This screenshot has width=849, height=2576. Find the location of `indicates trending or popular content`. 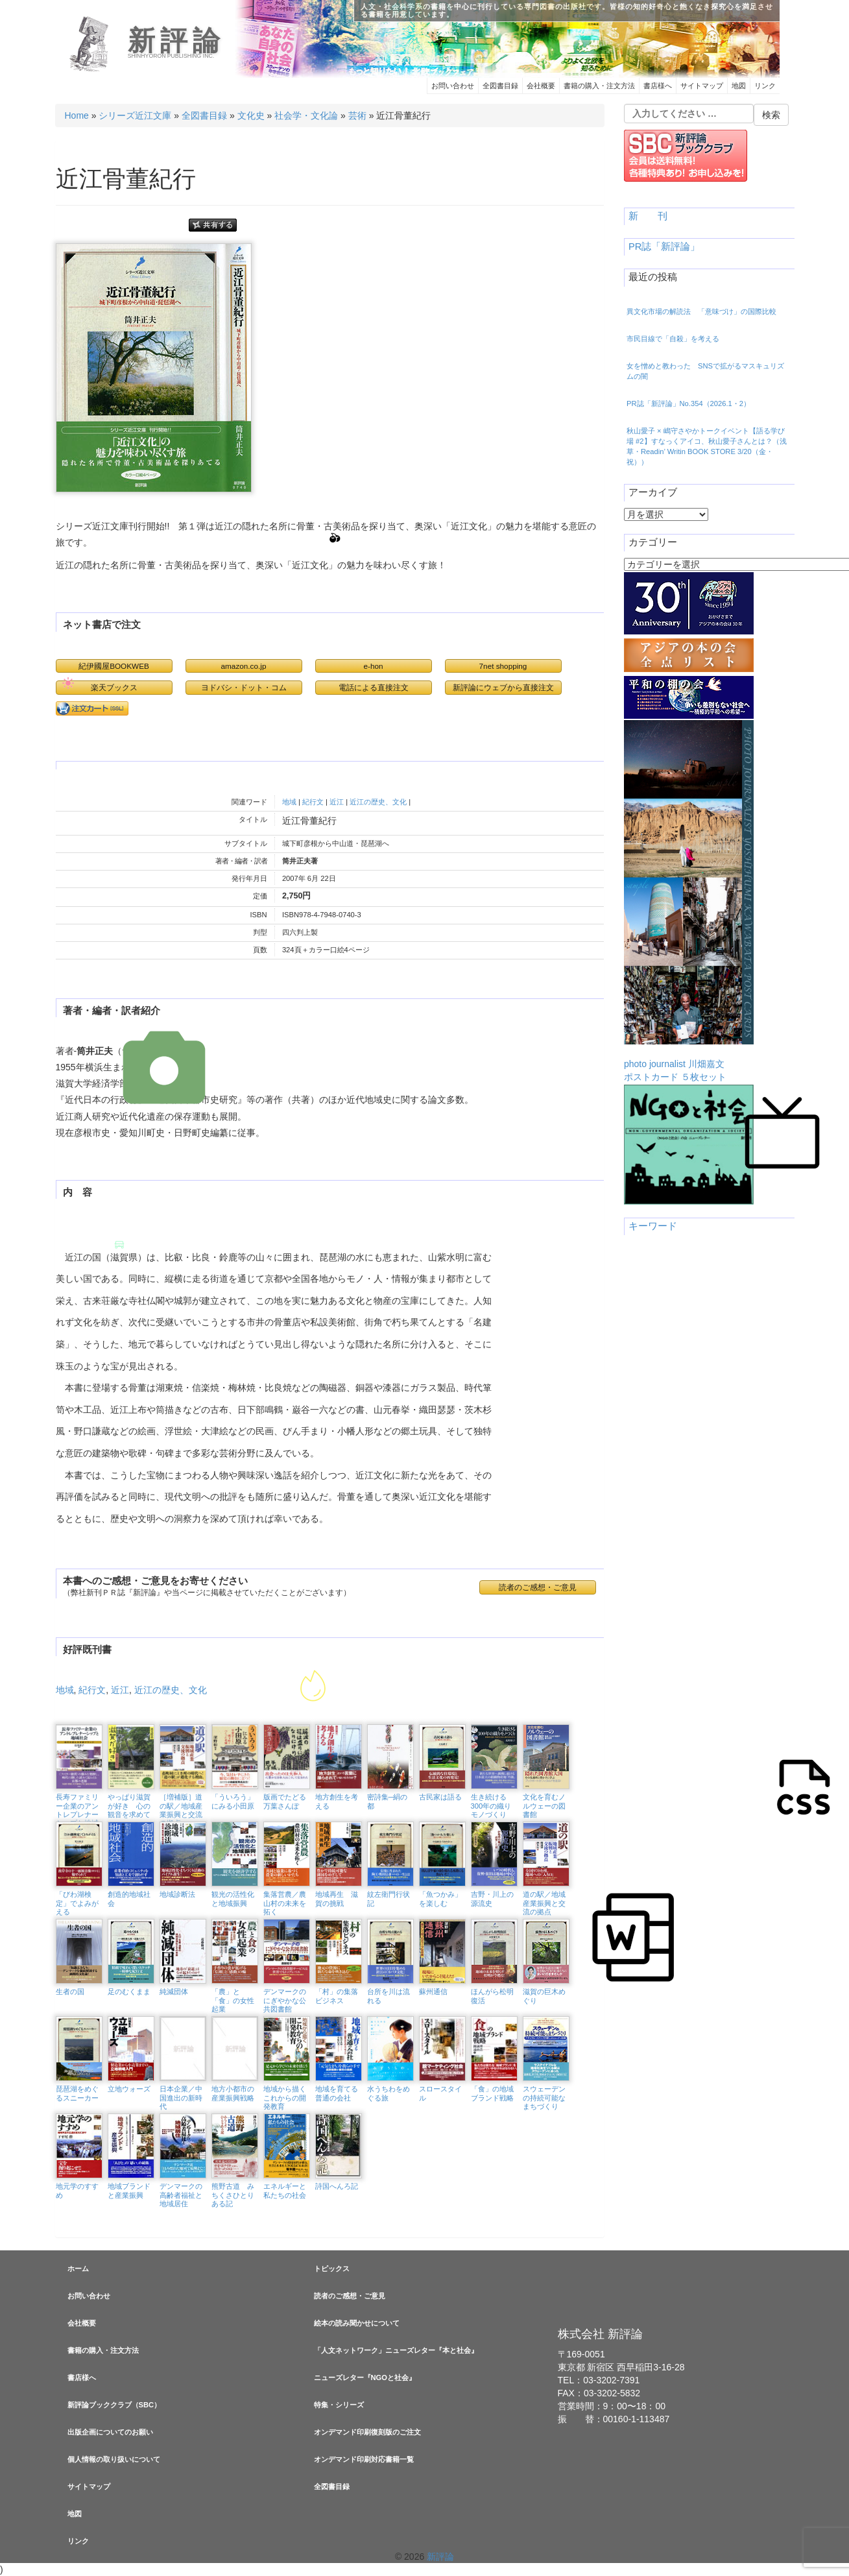

indicates trending or popular content is located at coordinates (313, 1686).